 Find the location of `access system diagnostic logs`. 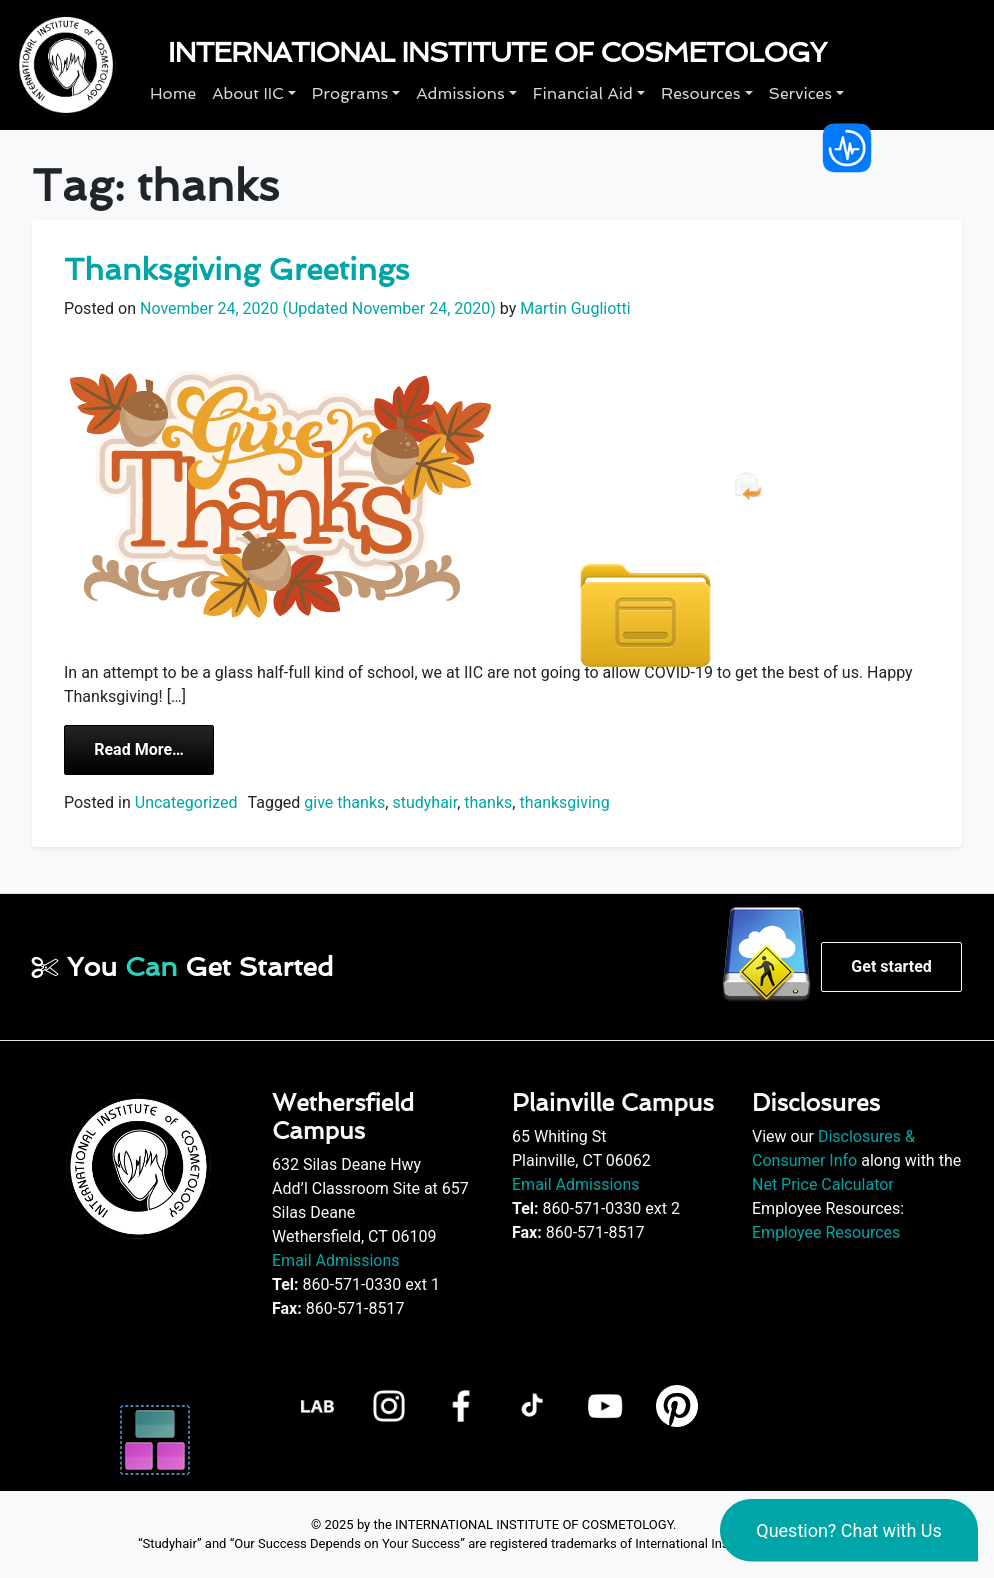

access system diagnostic logs is located at coordinates (847, 148).